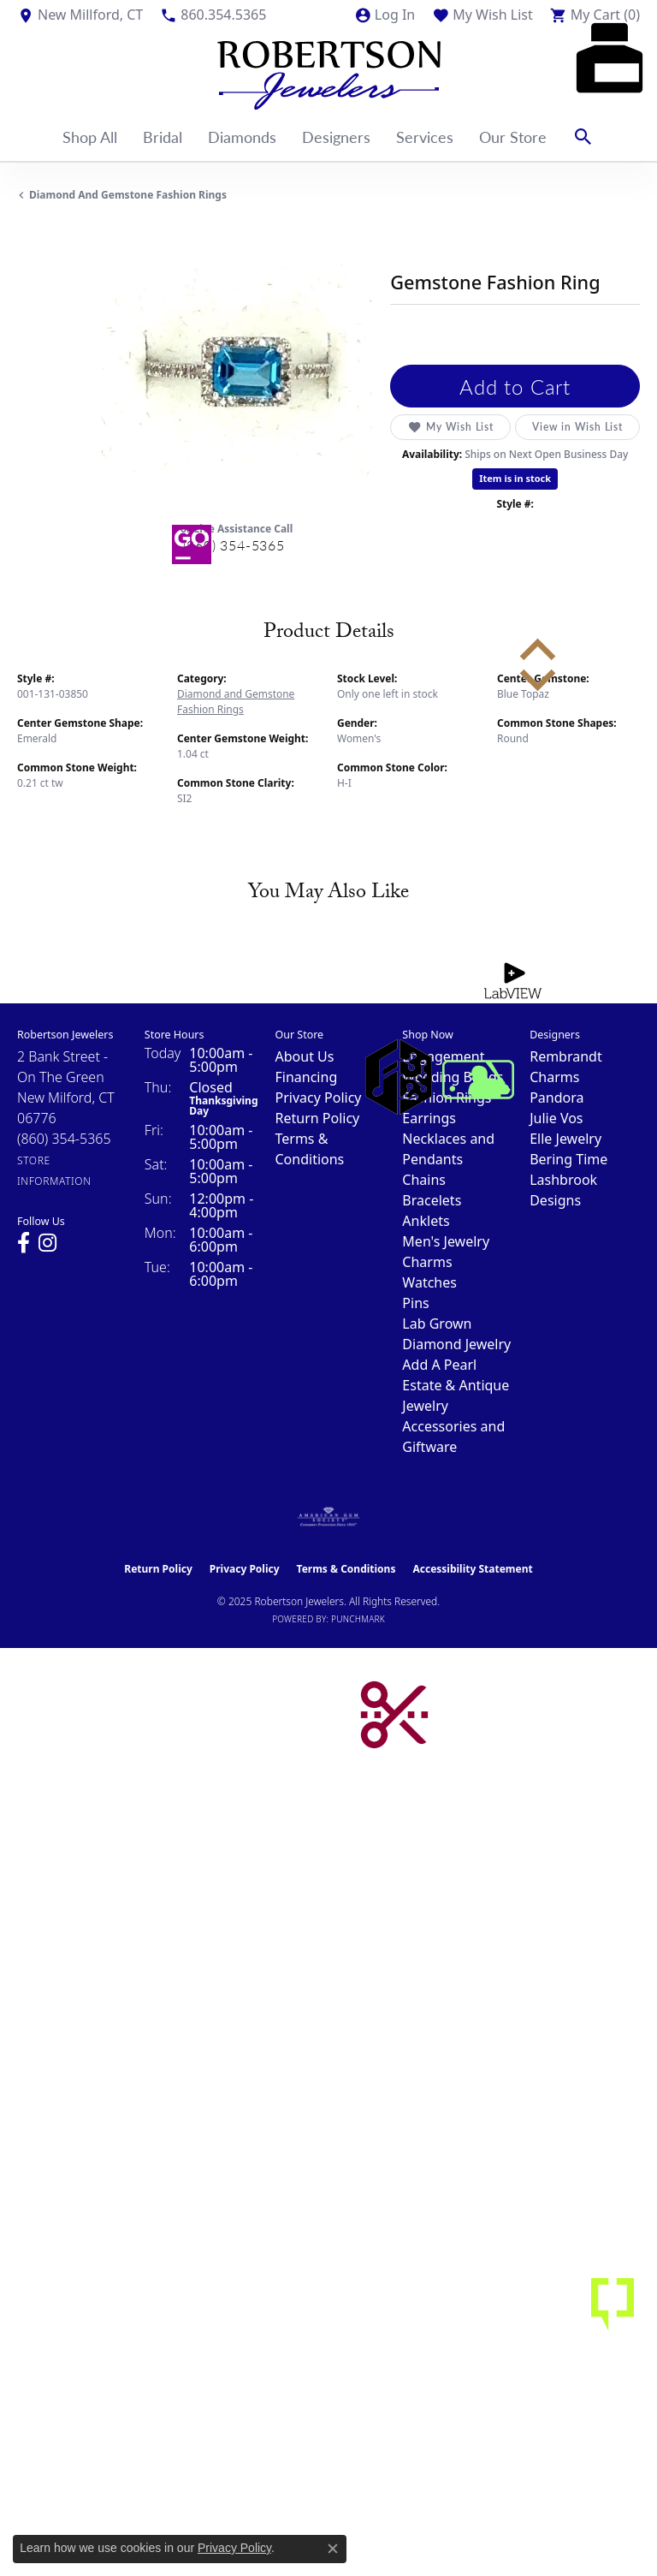 The width and height of the screenshot is (657, 2576). What do you see at coordinates (478, 1080) in the screenshot?
I see `open the MLB app` at bounding box center [478, 1080].